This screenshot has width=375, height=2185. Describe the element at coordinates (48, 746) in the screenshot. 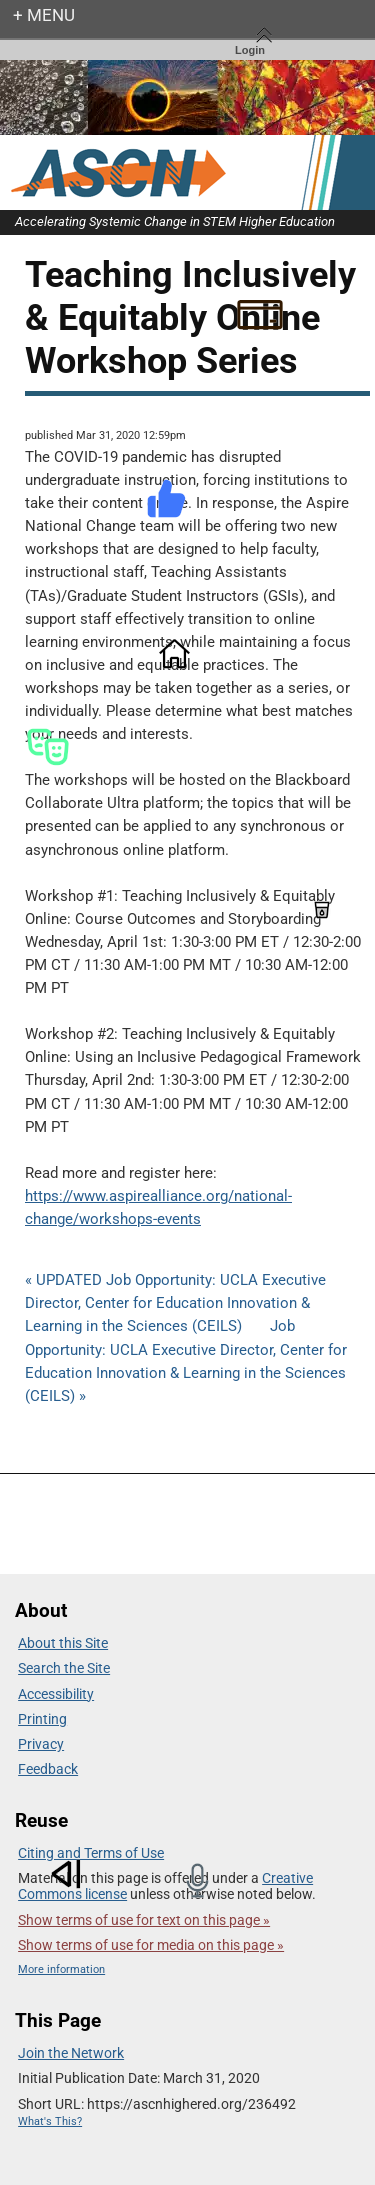

I see `access theater or entertainment options` at that location.